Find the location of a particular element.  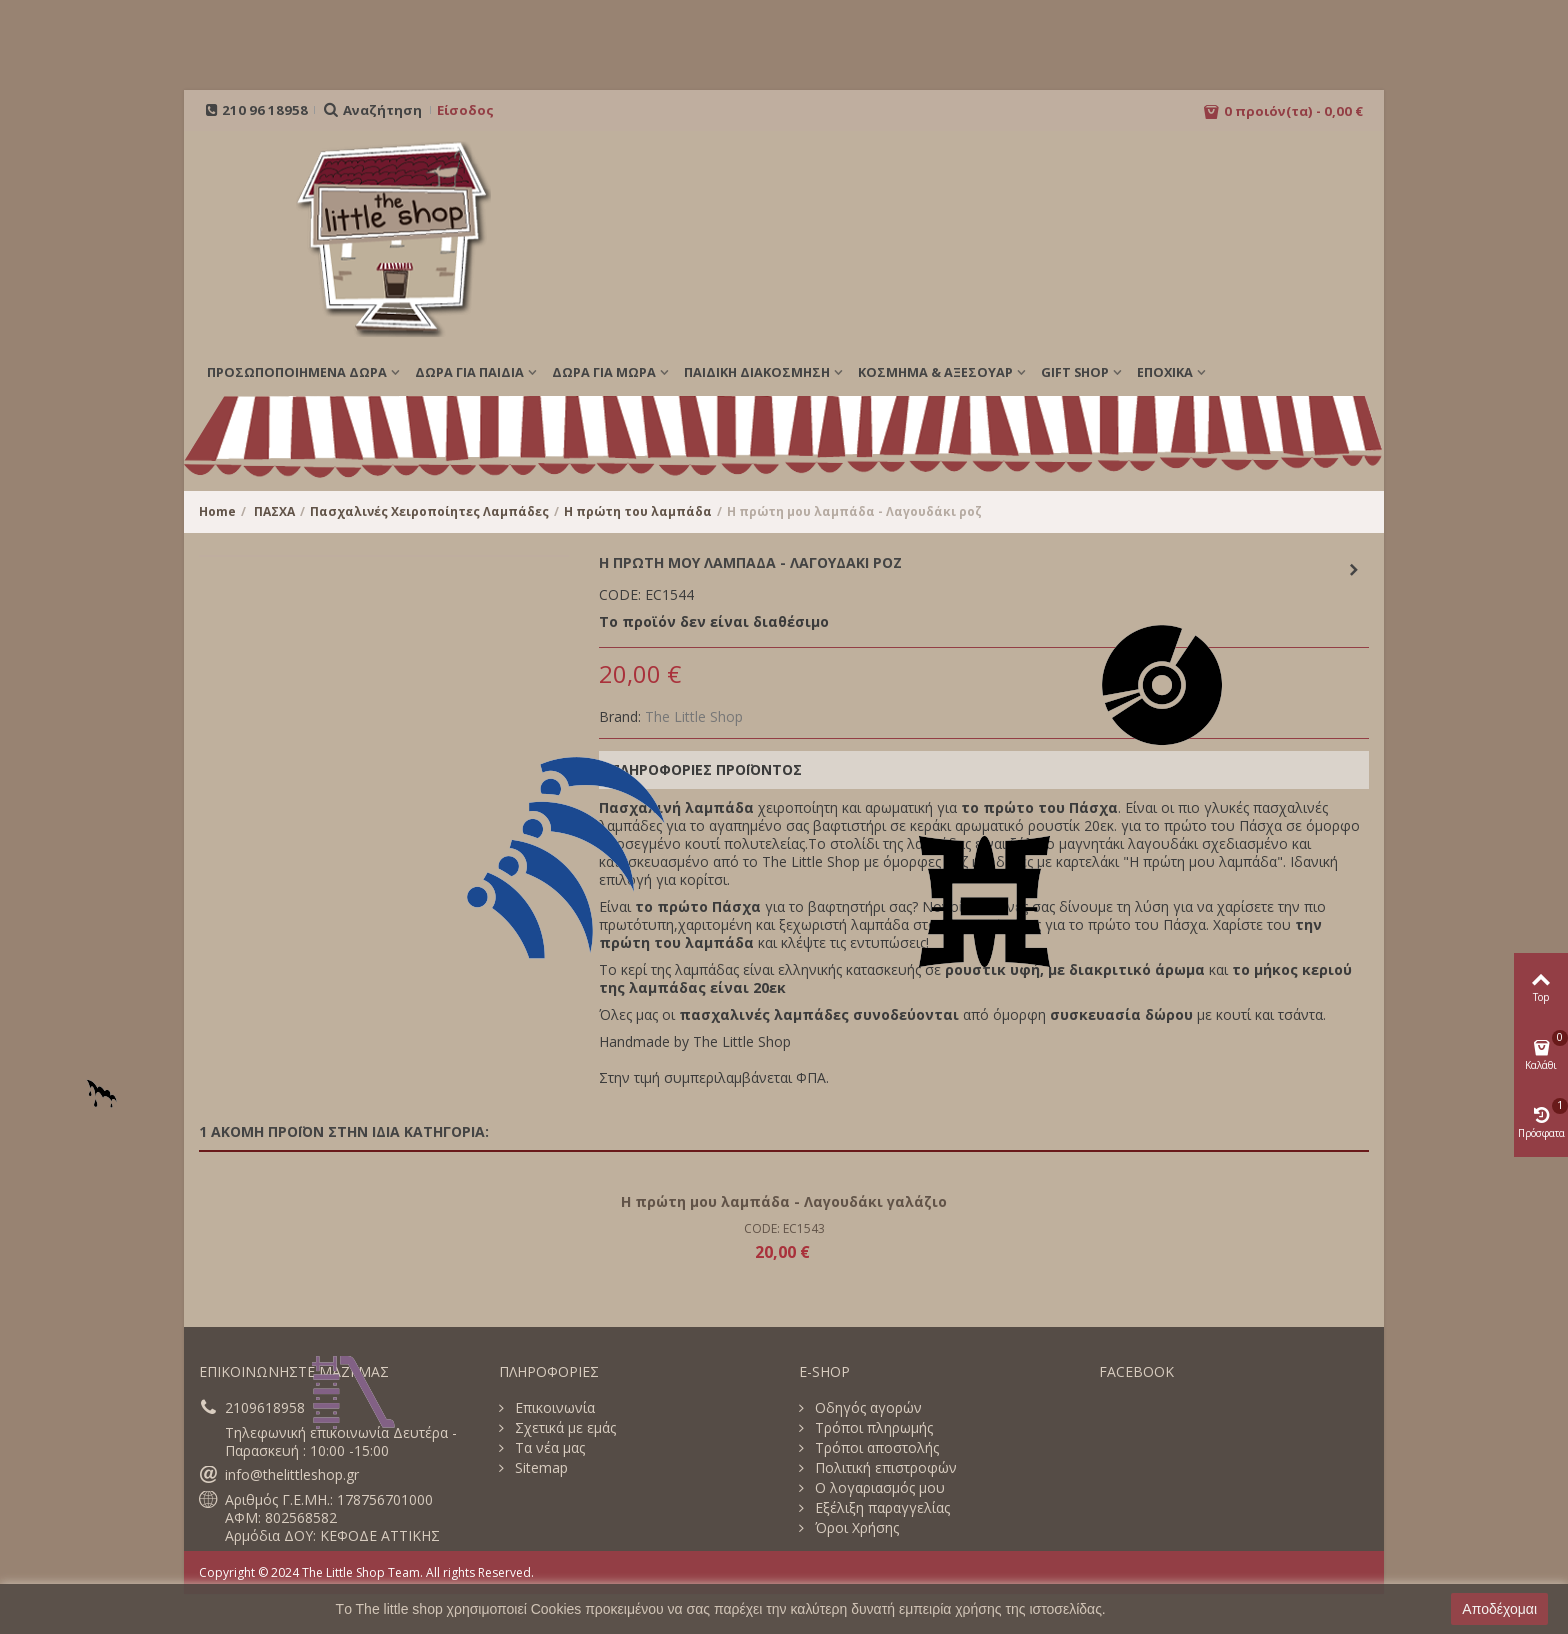

abstract game element or power-up icon is located at coordinates (984, 901).